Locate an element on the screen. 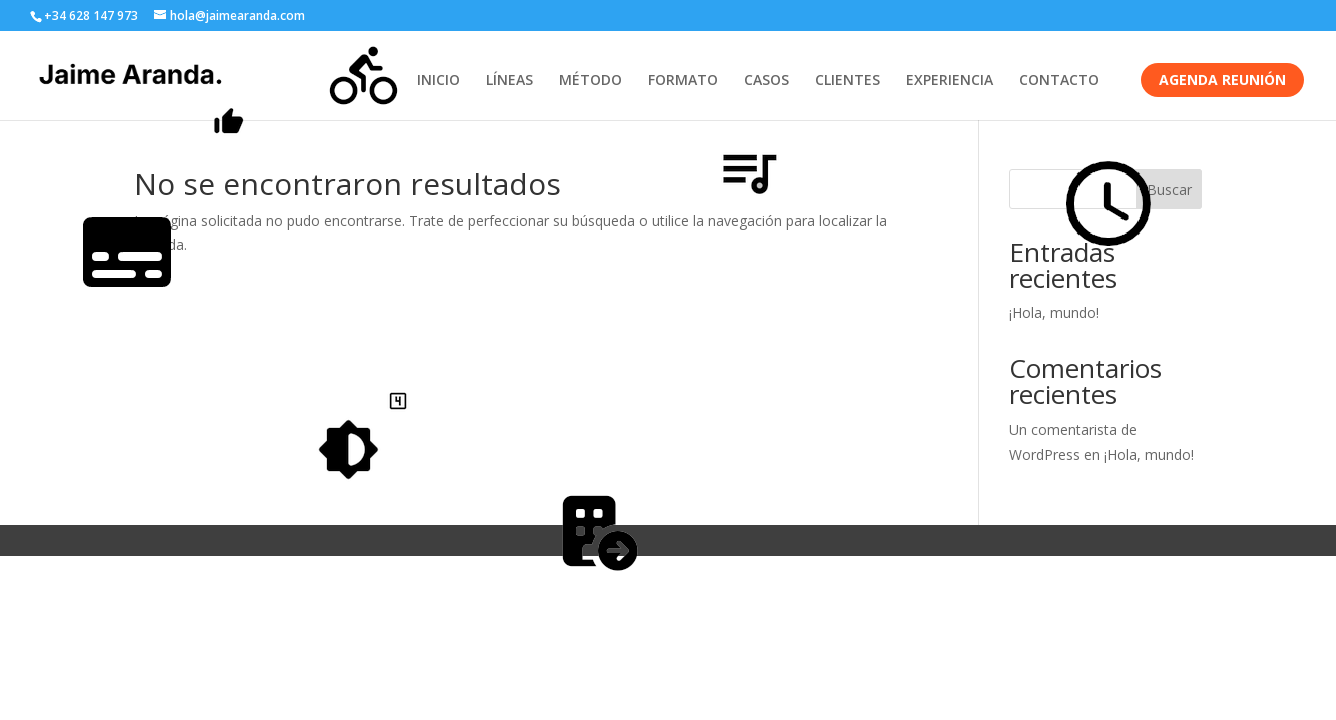  adjust display brightness settings is located at coordinates (348, 449).